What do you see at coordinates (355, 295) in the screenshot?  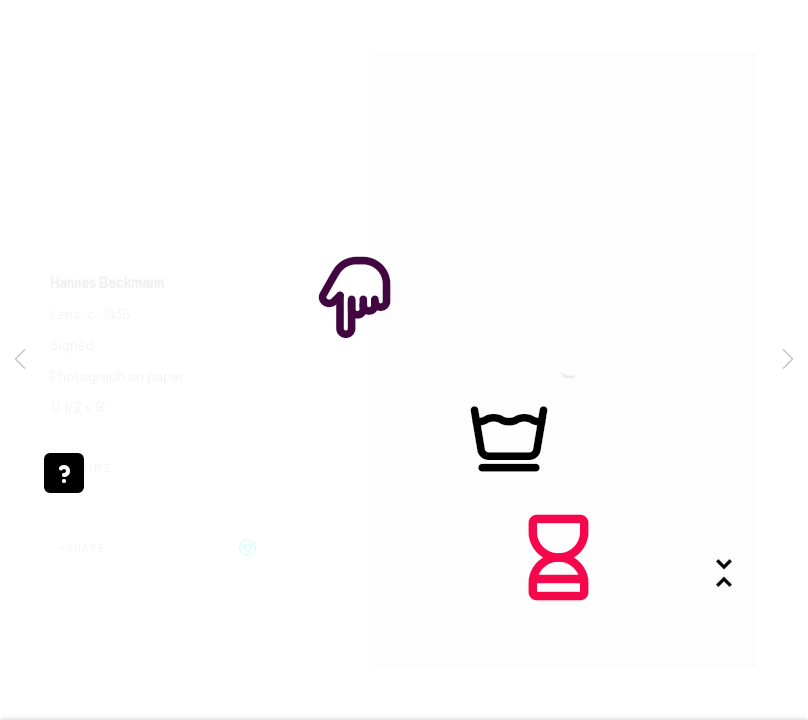 I see `scroll down or swipe downward` at bounding box center [355, 295].